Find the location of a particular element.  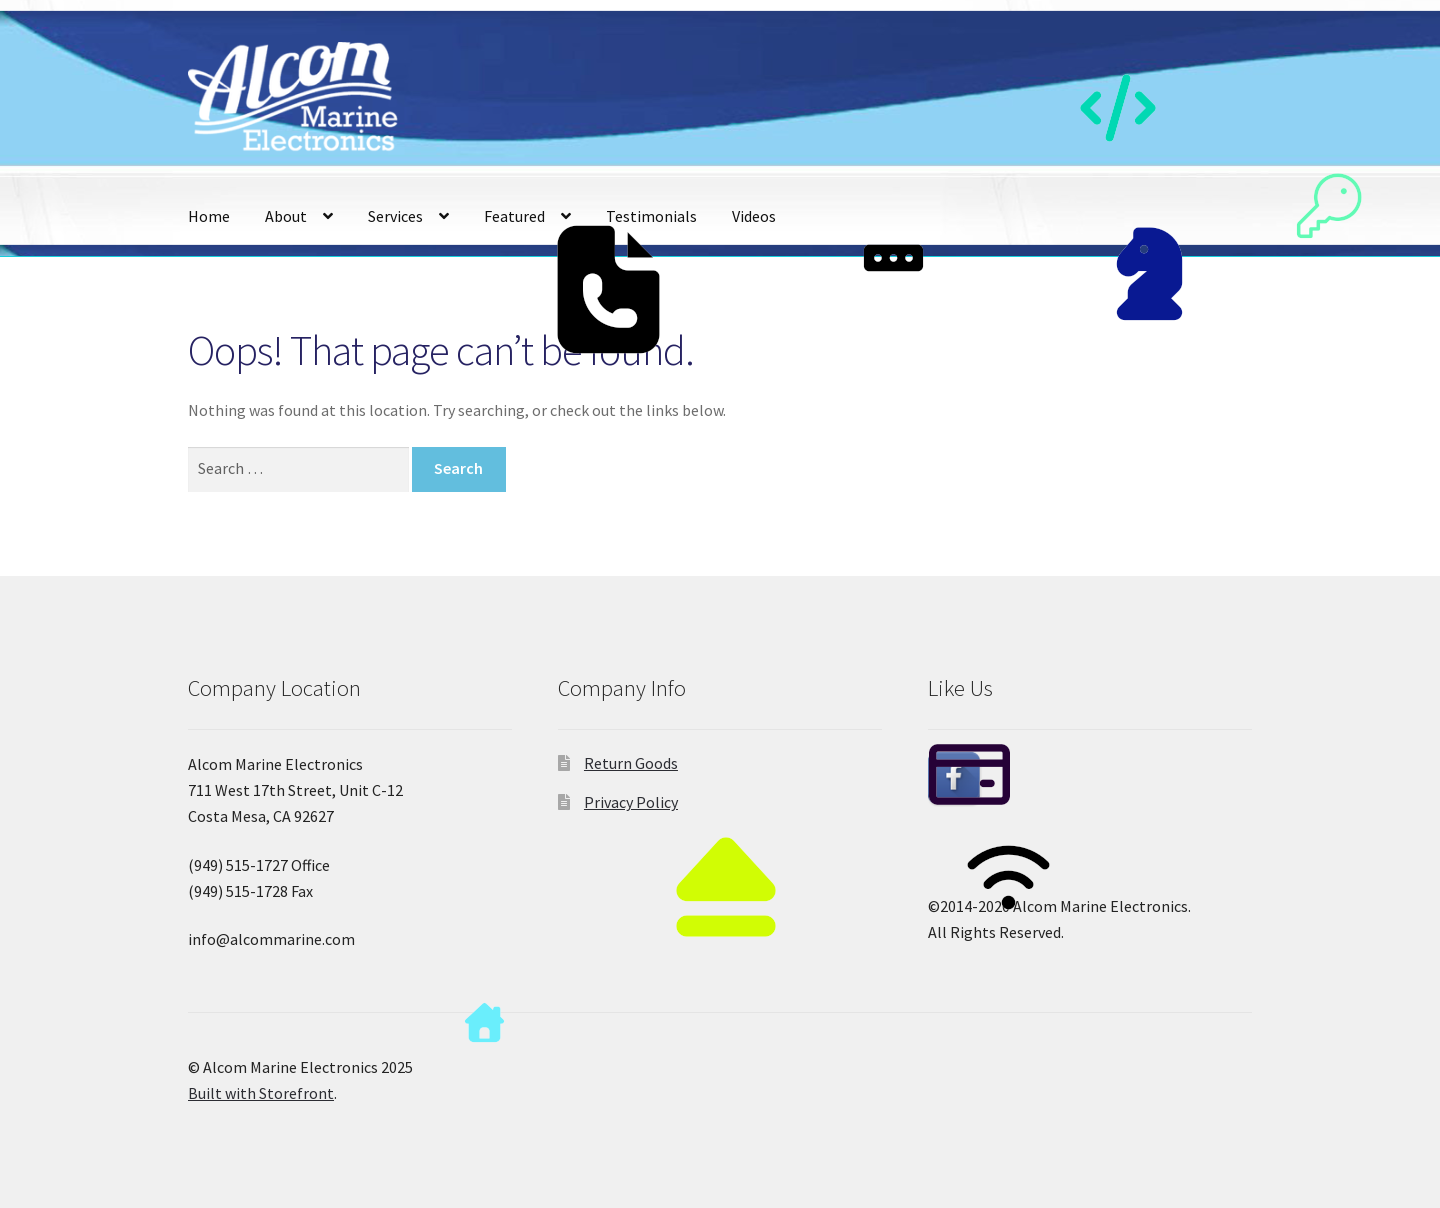

indicates strong wifi connection is located at coordinates (1008, 877).